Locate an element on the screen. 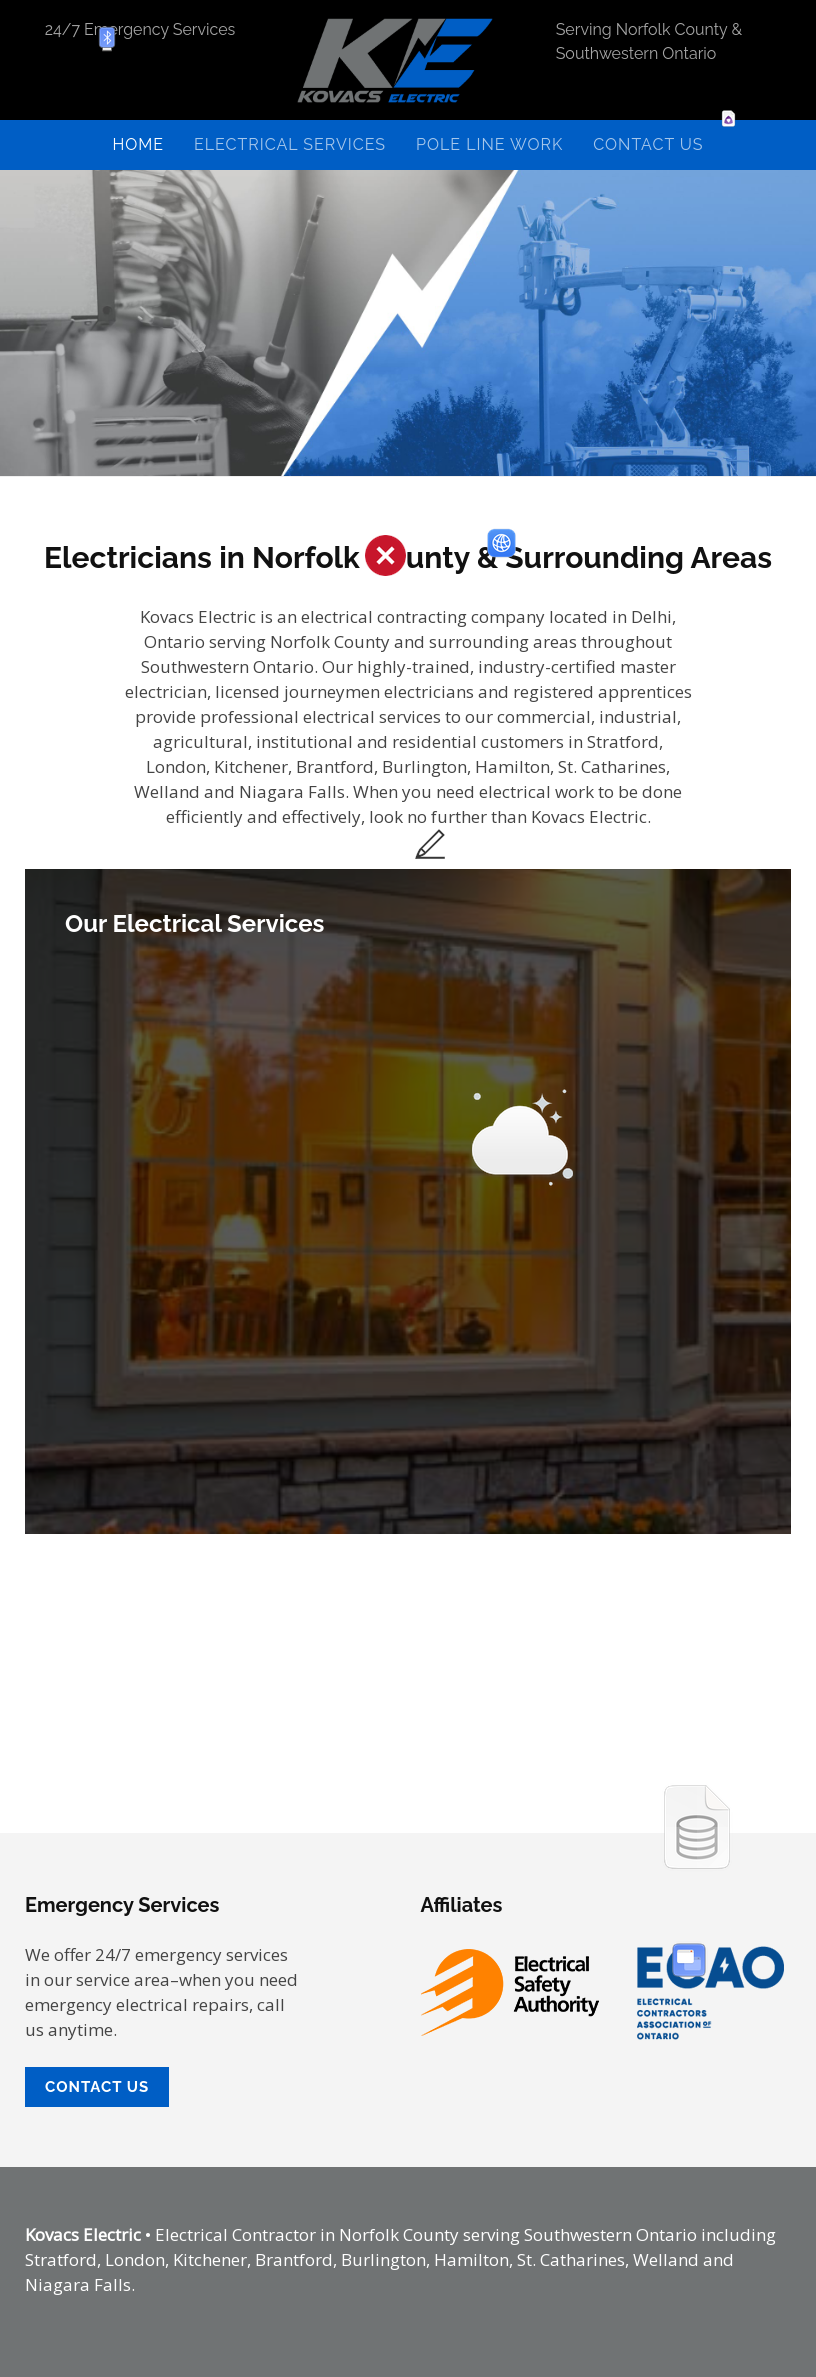 This screenshot has height=2377, width=816. manage startup applications and session settings is located at coordinates (689, 1960).